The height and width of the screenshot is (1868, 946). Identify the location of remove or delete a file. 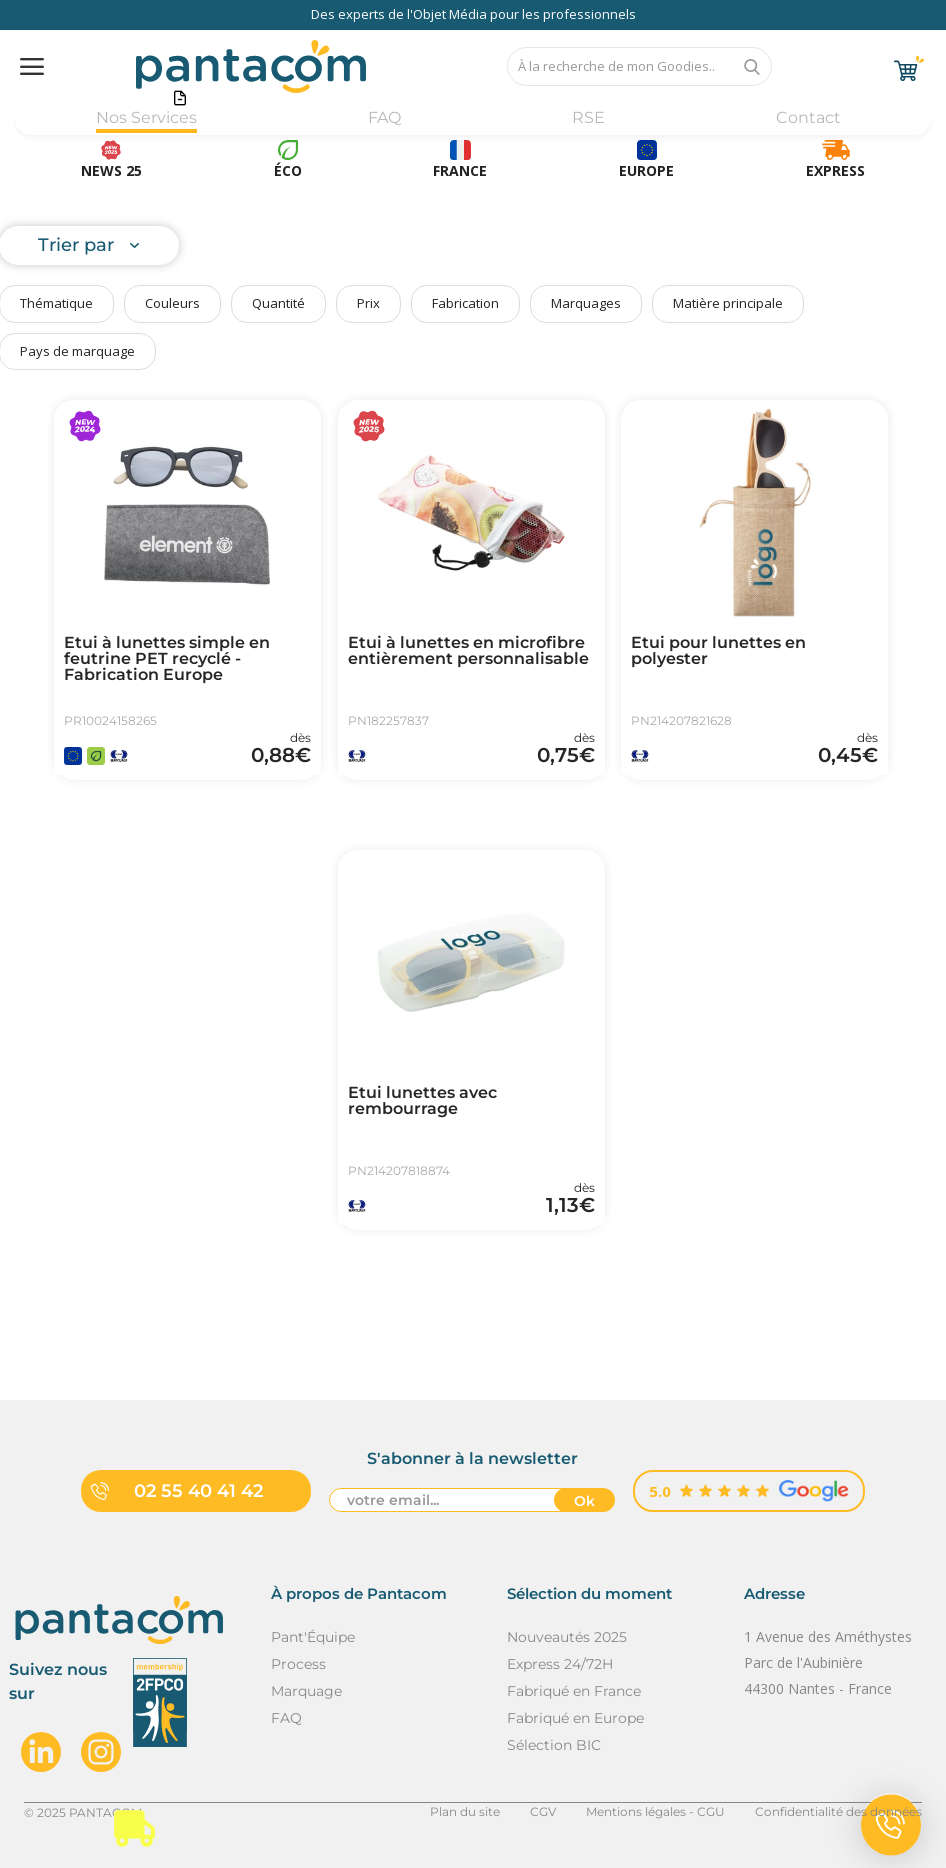
(180, 98).